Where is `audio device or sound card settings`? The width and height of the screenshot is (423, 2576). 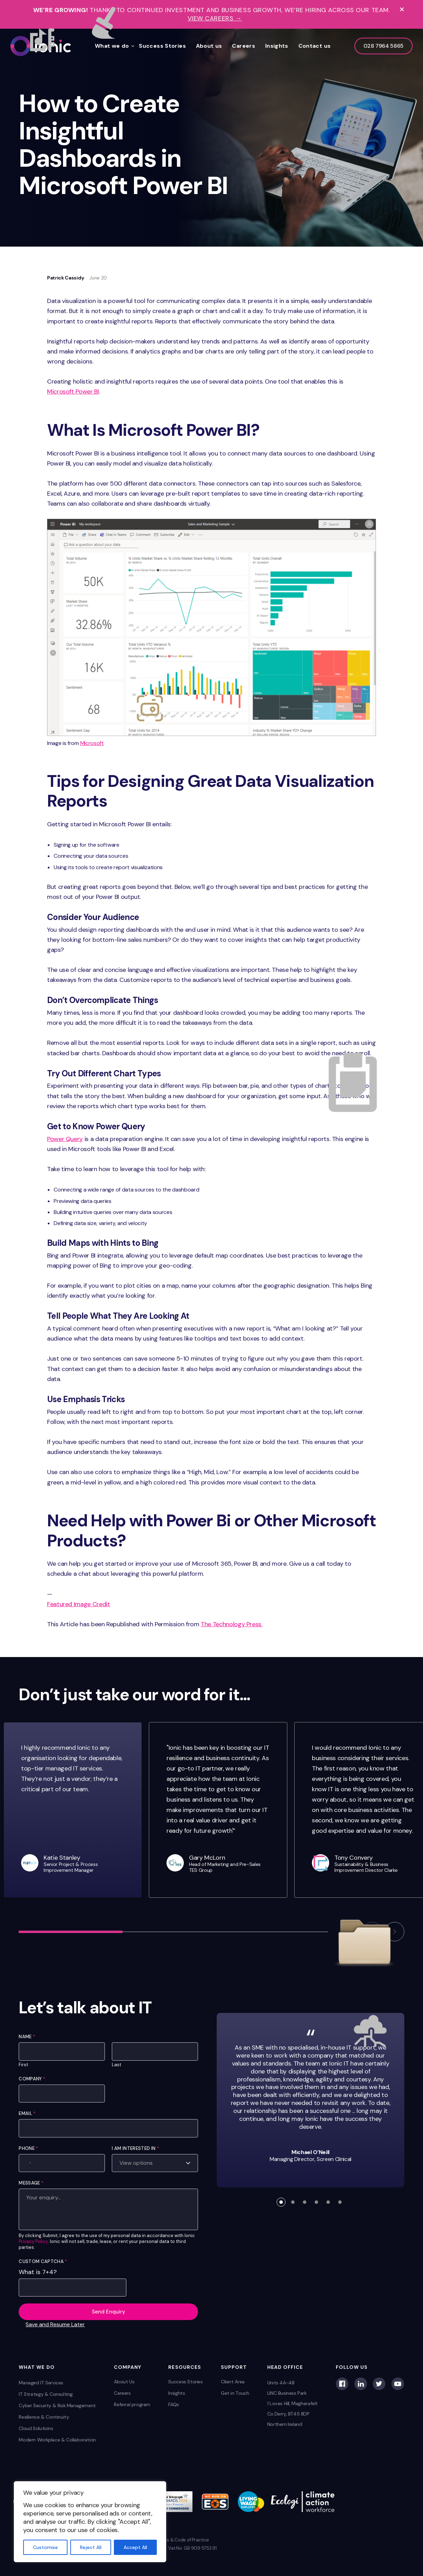 audio device or sound card settings is located at coordinates (42, 39).